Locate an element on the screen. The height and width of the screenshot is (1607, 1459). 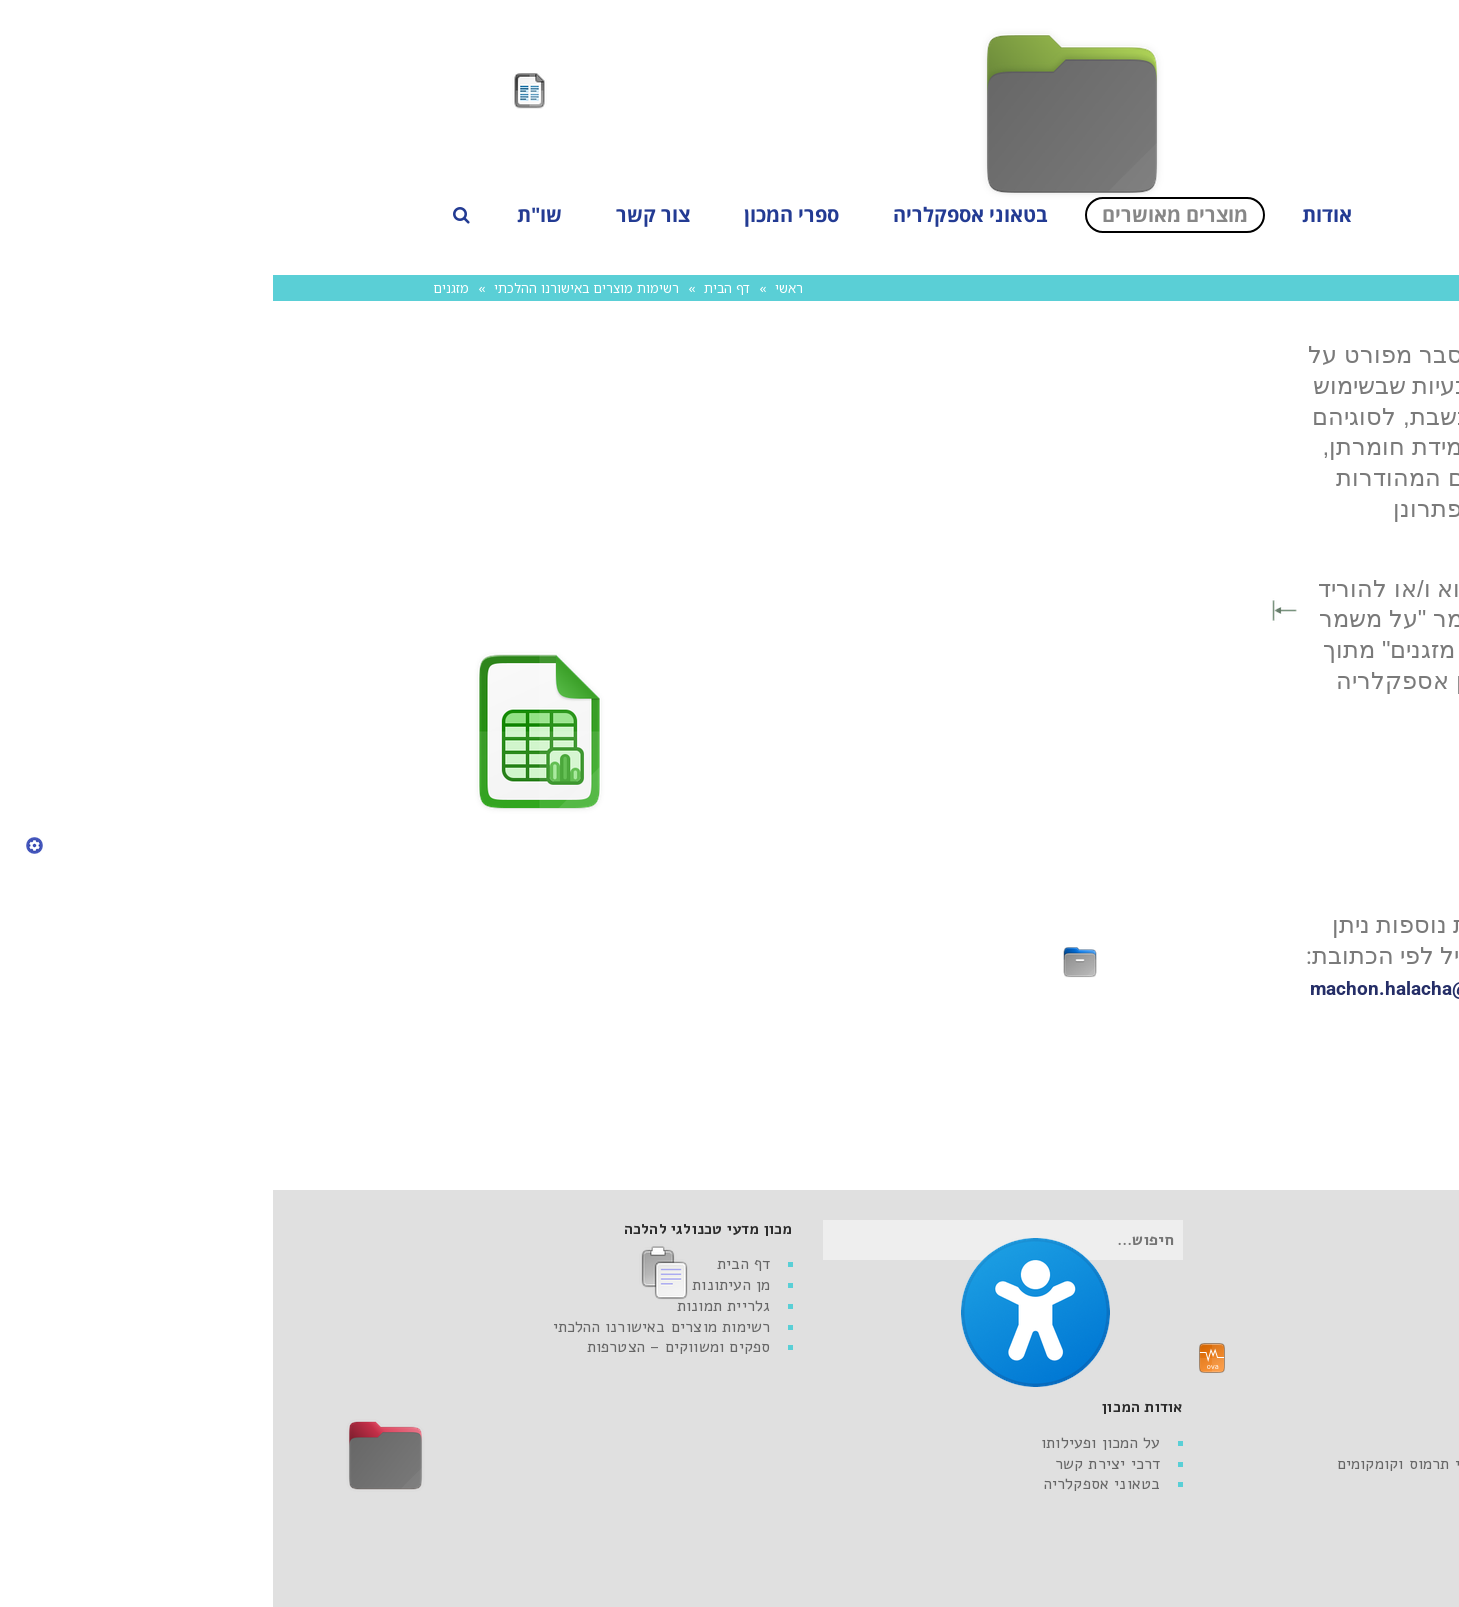
access accessibility settings is located at coordinates (1035, 1312).